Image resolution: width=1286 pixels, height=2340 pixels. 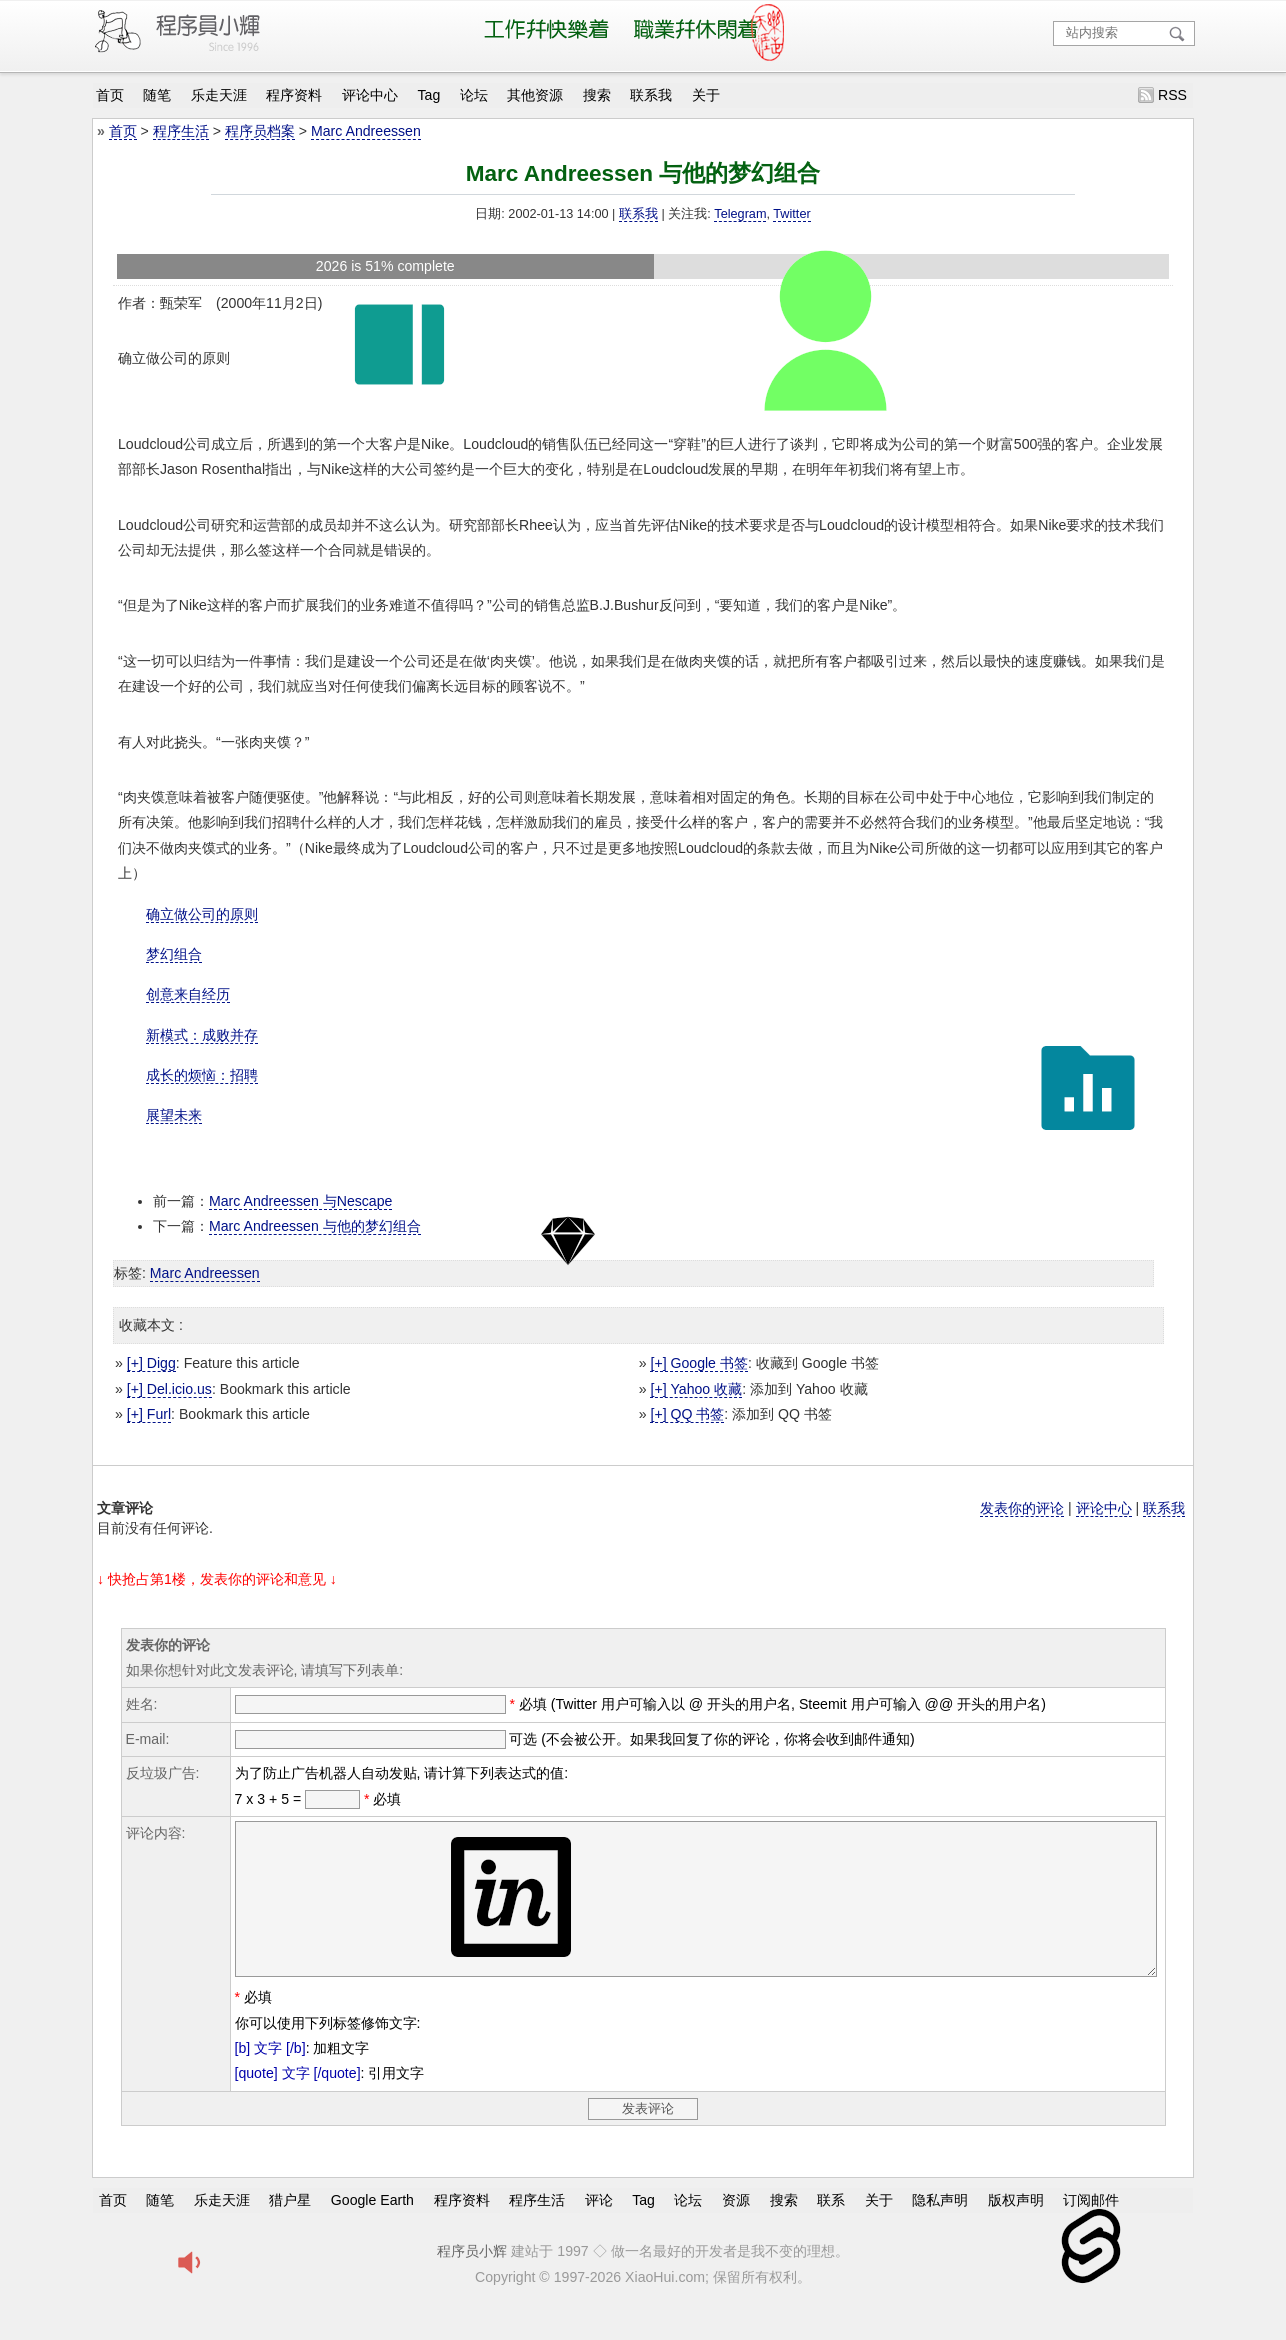 I want to click on open analytics or reports folder, so click(x=1088, y=1088).